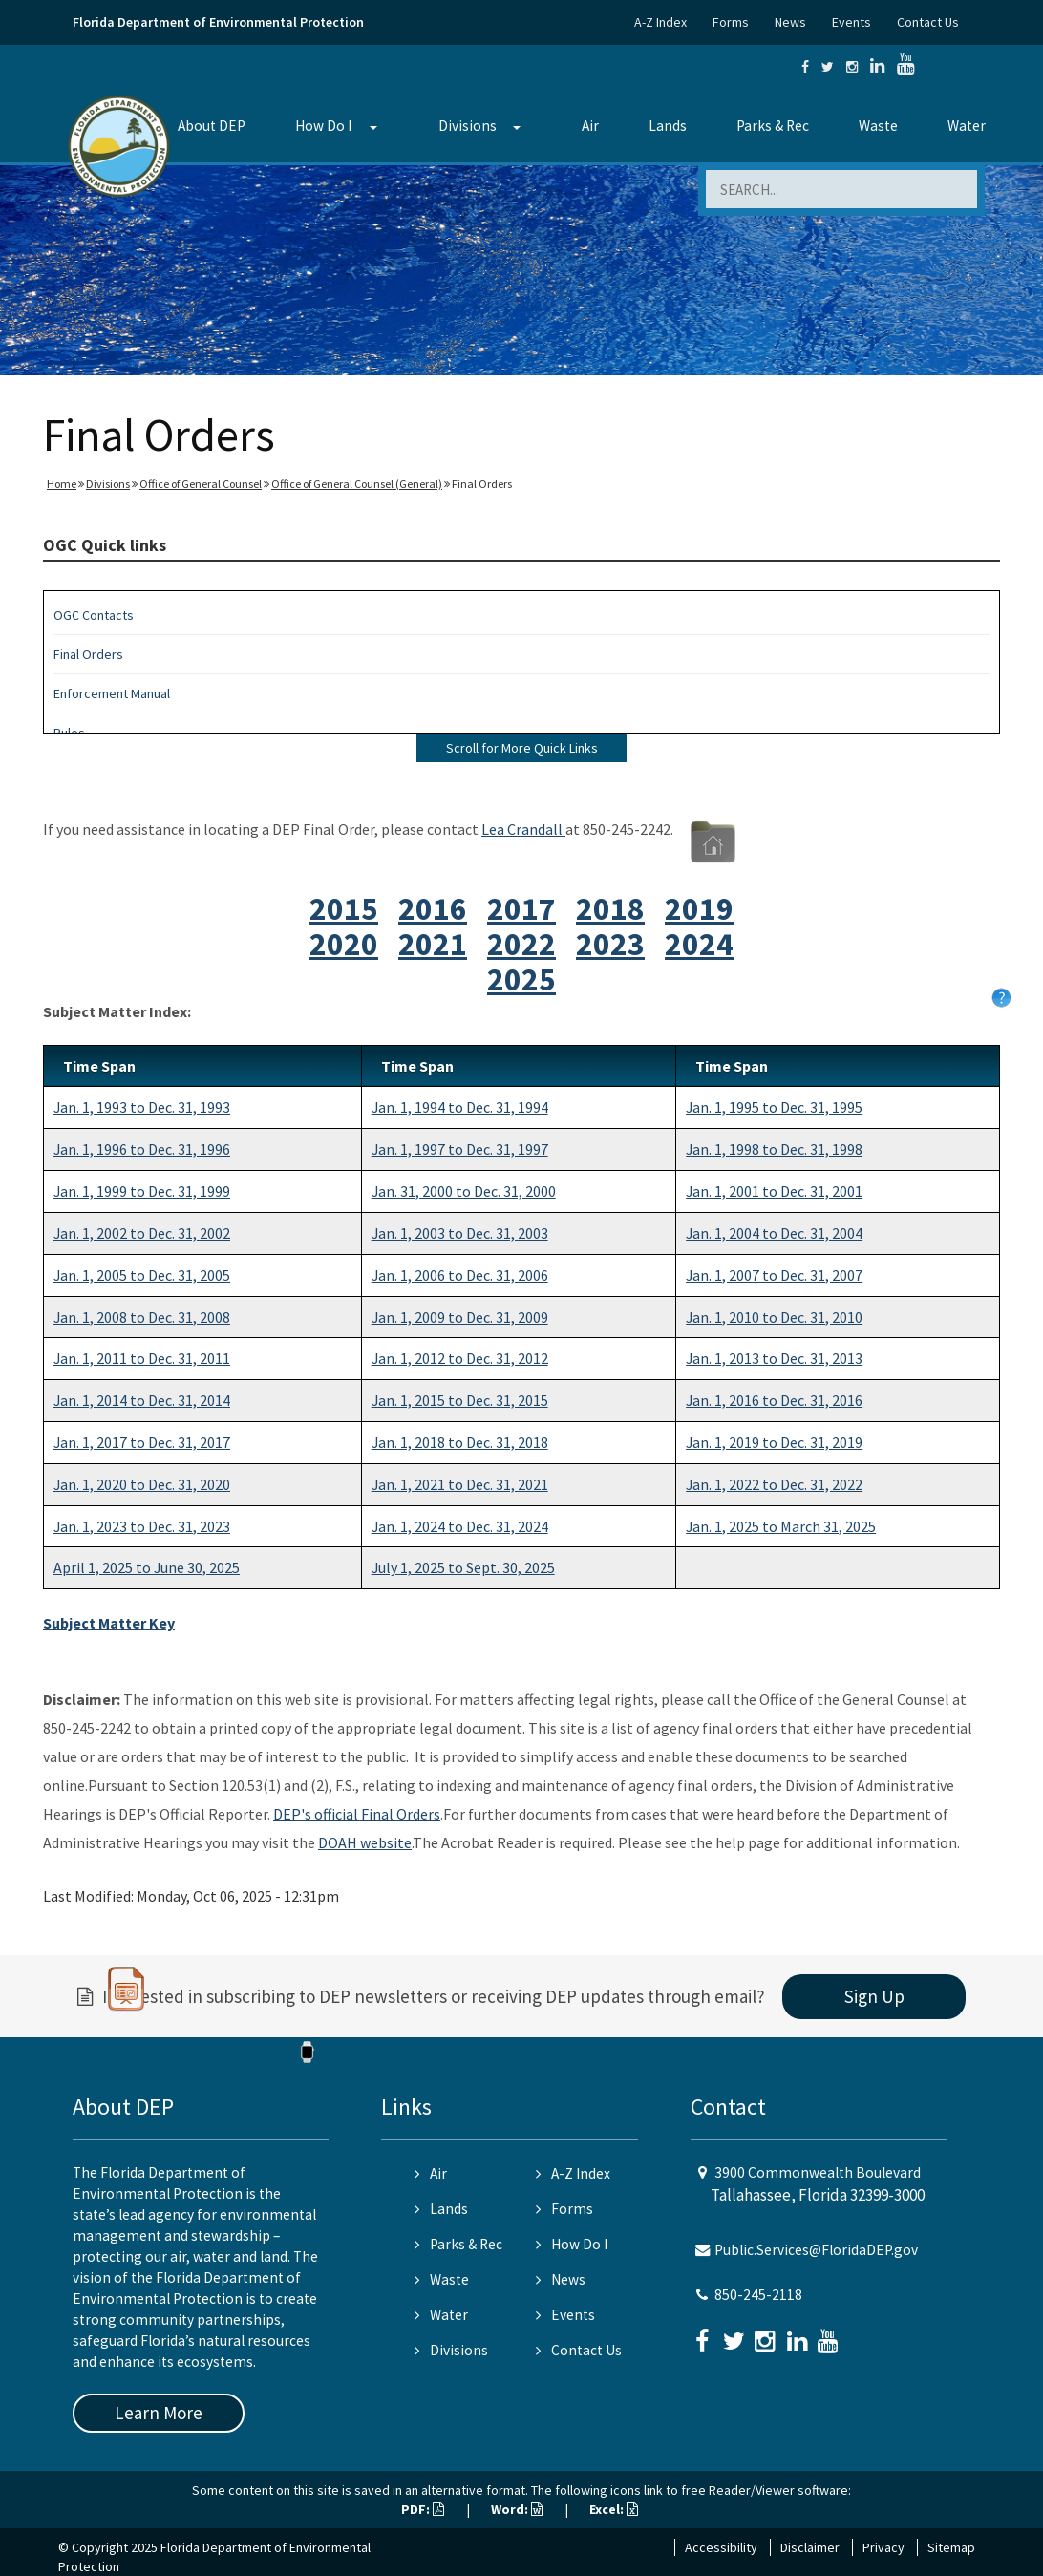  I want to click on open help or support center, so click(1001, 997).